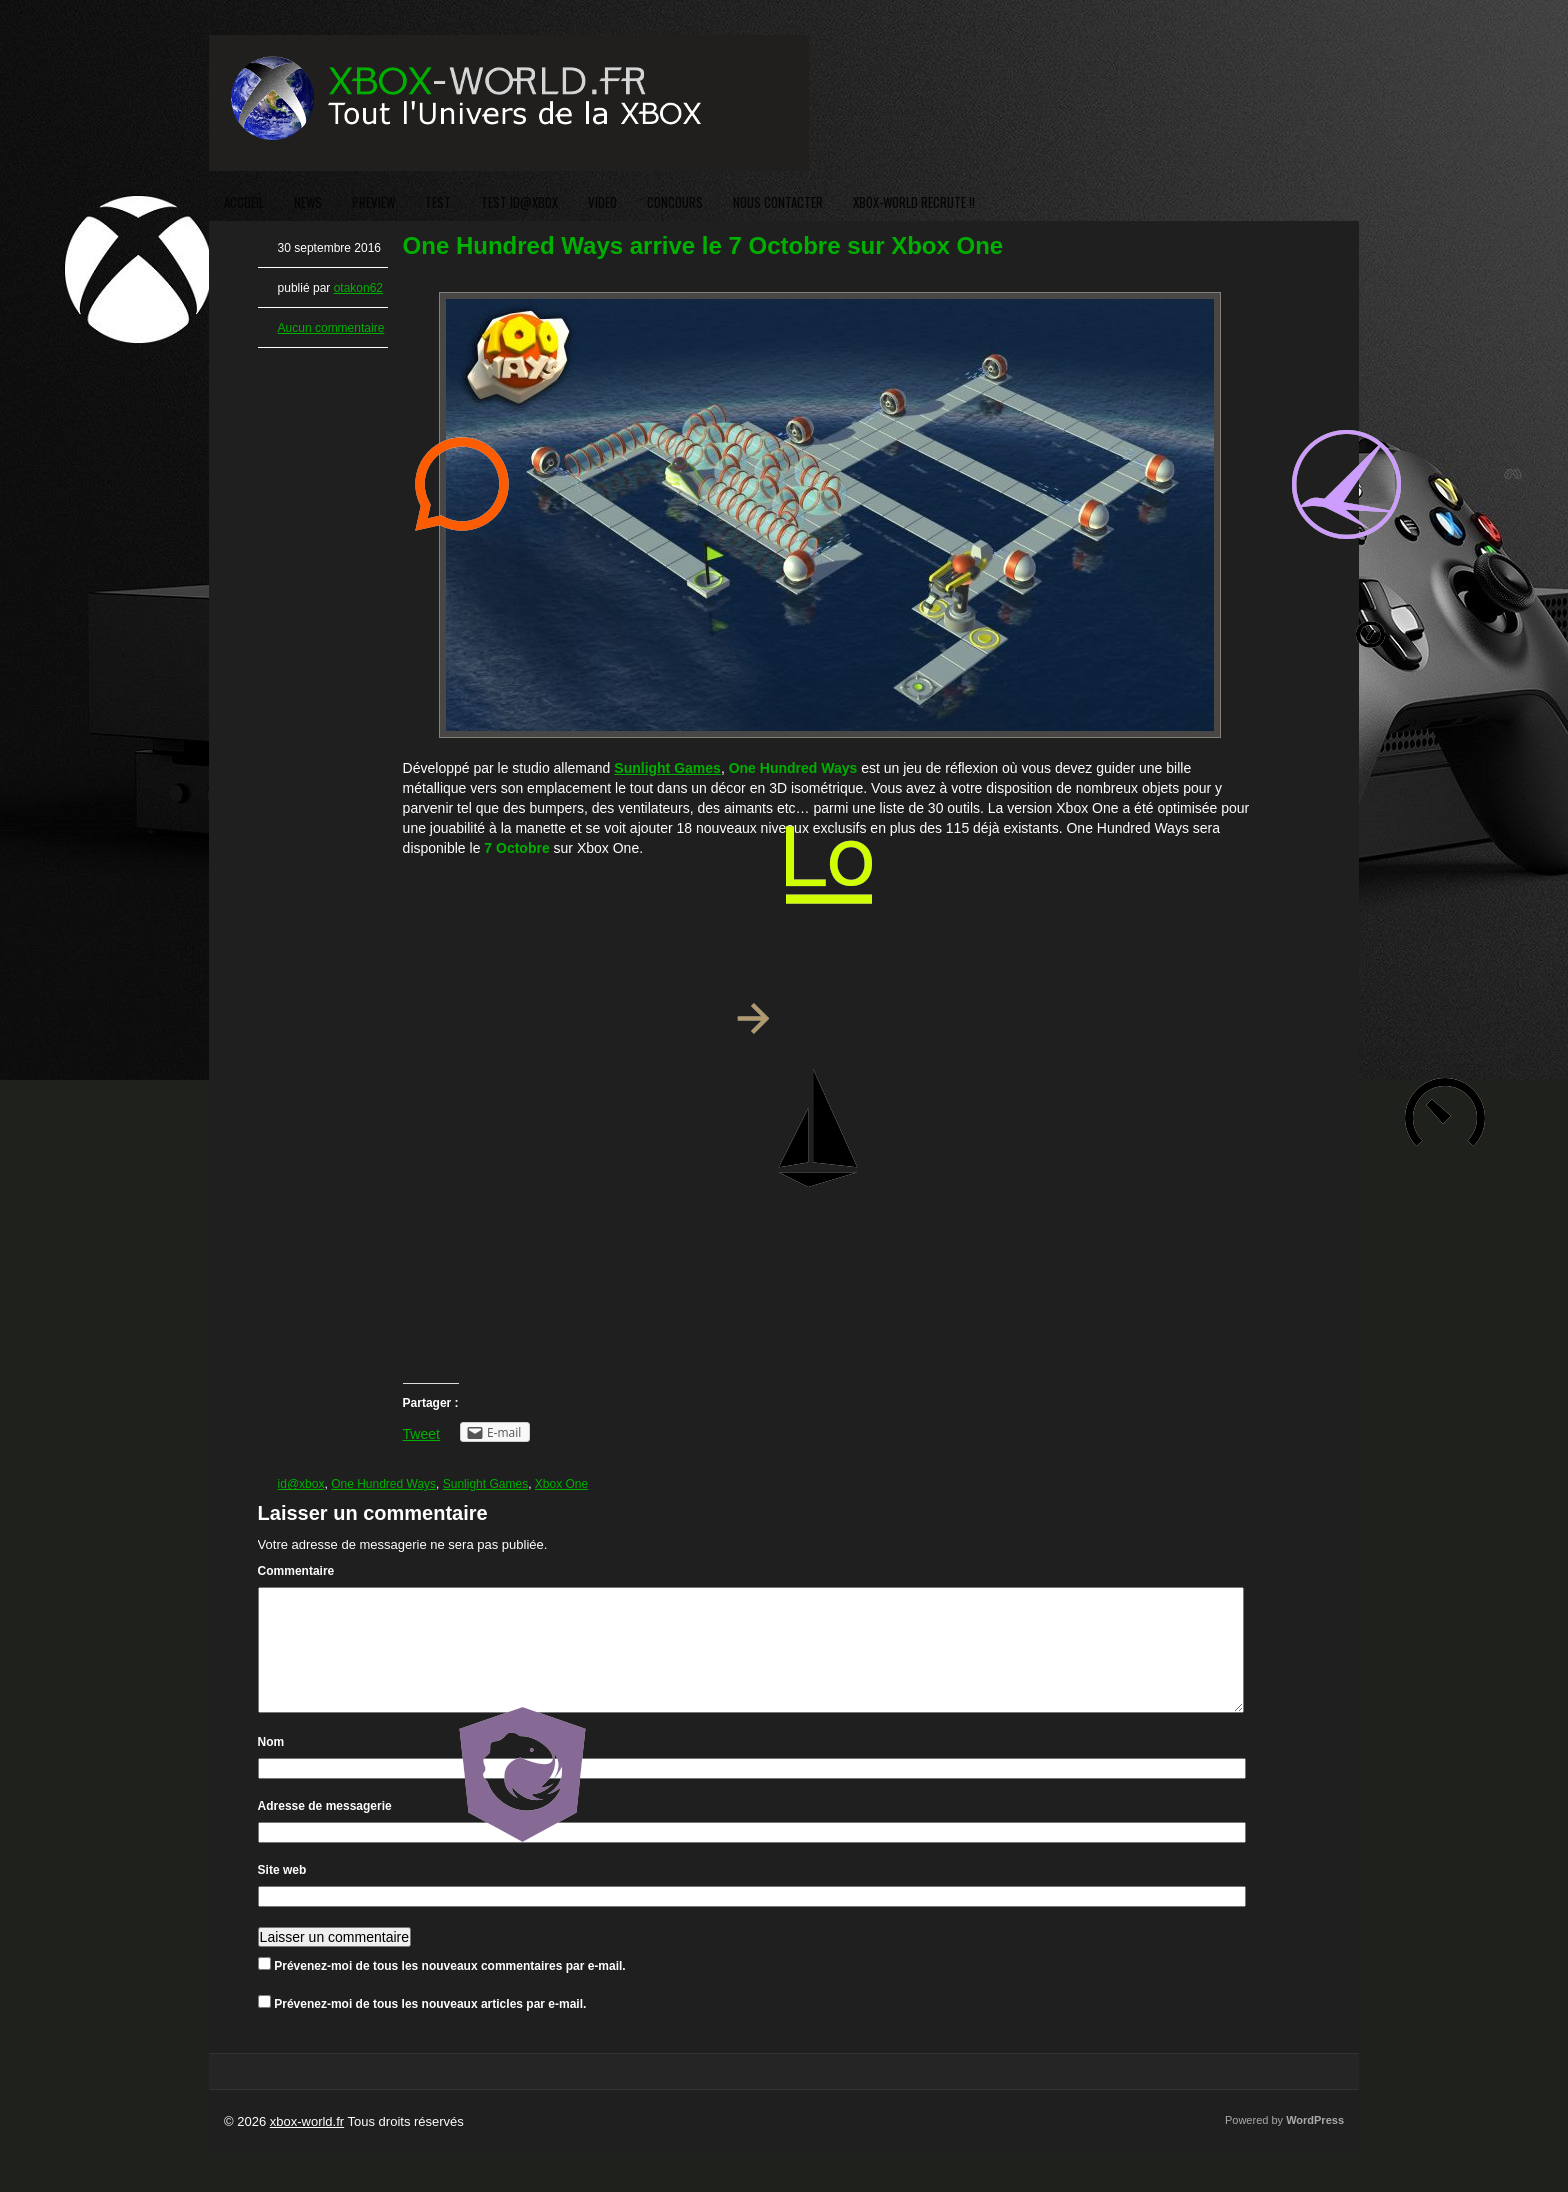 Image resolution: width=1568 pixels, height=2192 pixels. Describe the element at coordinates (818, 1128) in the screenshot. I see `istio service mesh logo` at that location.